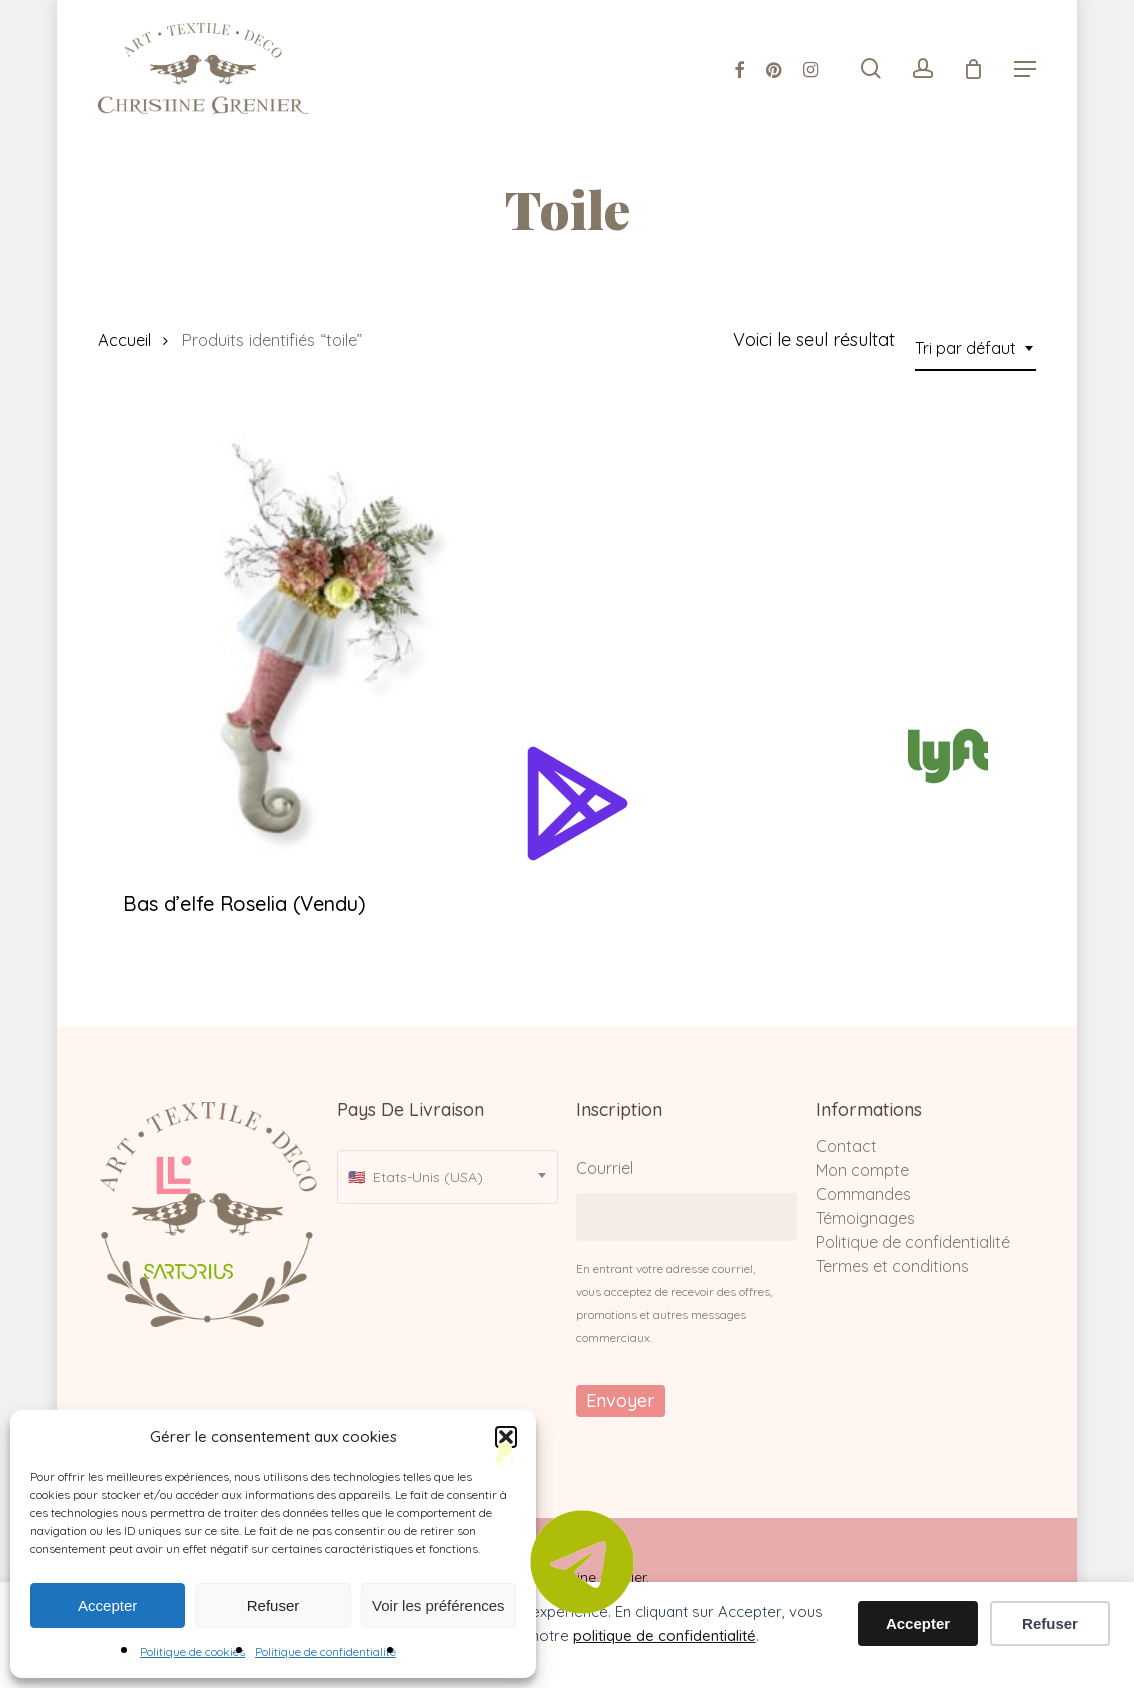 The width and height of the screenshot is (1134, 1688). What do you see at coordinates (577, 803) in the screenshot?
I see `open google play store` at bounding box center [577, 803].